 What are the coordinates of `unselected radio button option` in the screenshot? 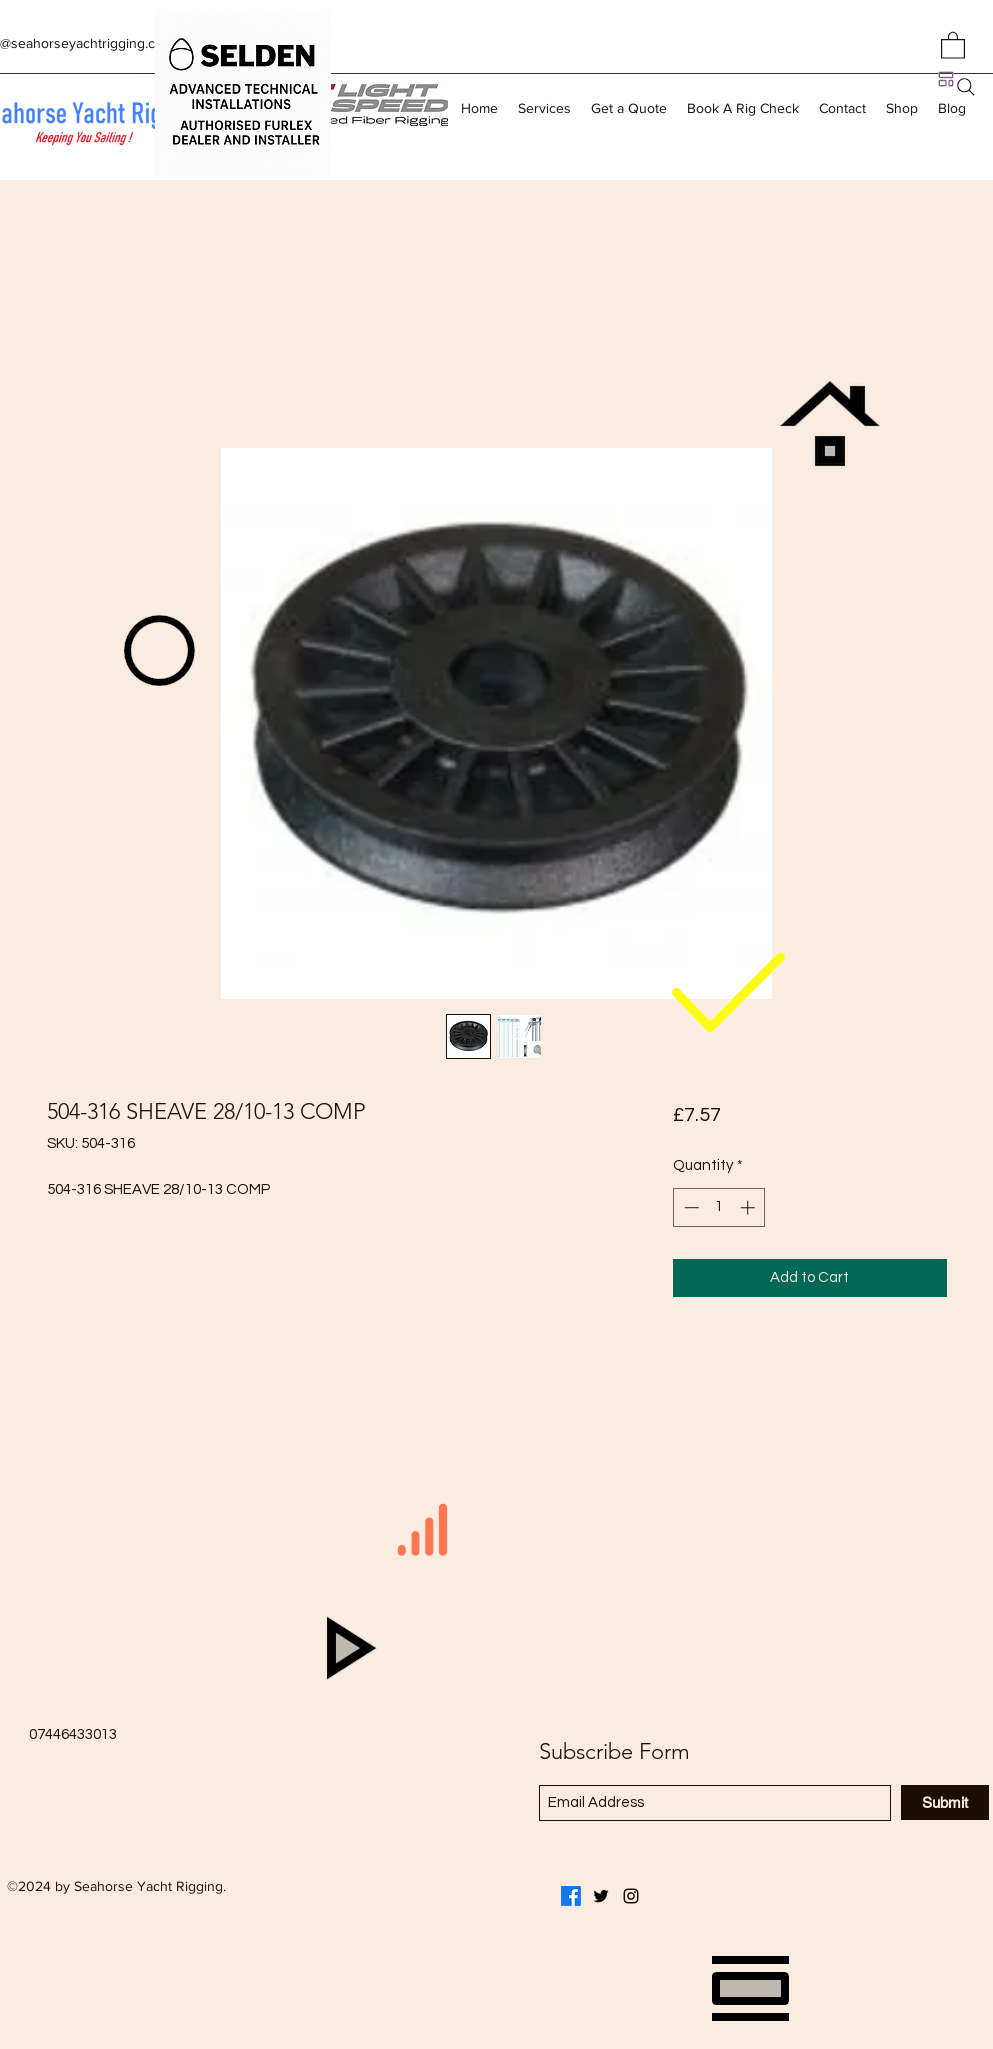 It's located at (159, 650).